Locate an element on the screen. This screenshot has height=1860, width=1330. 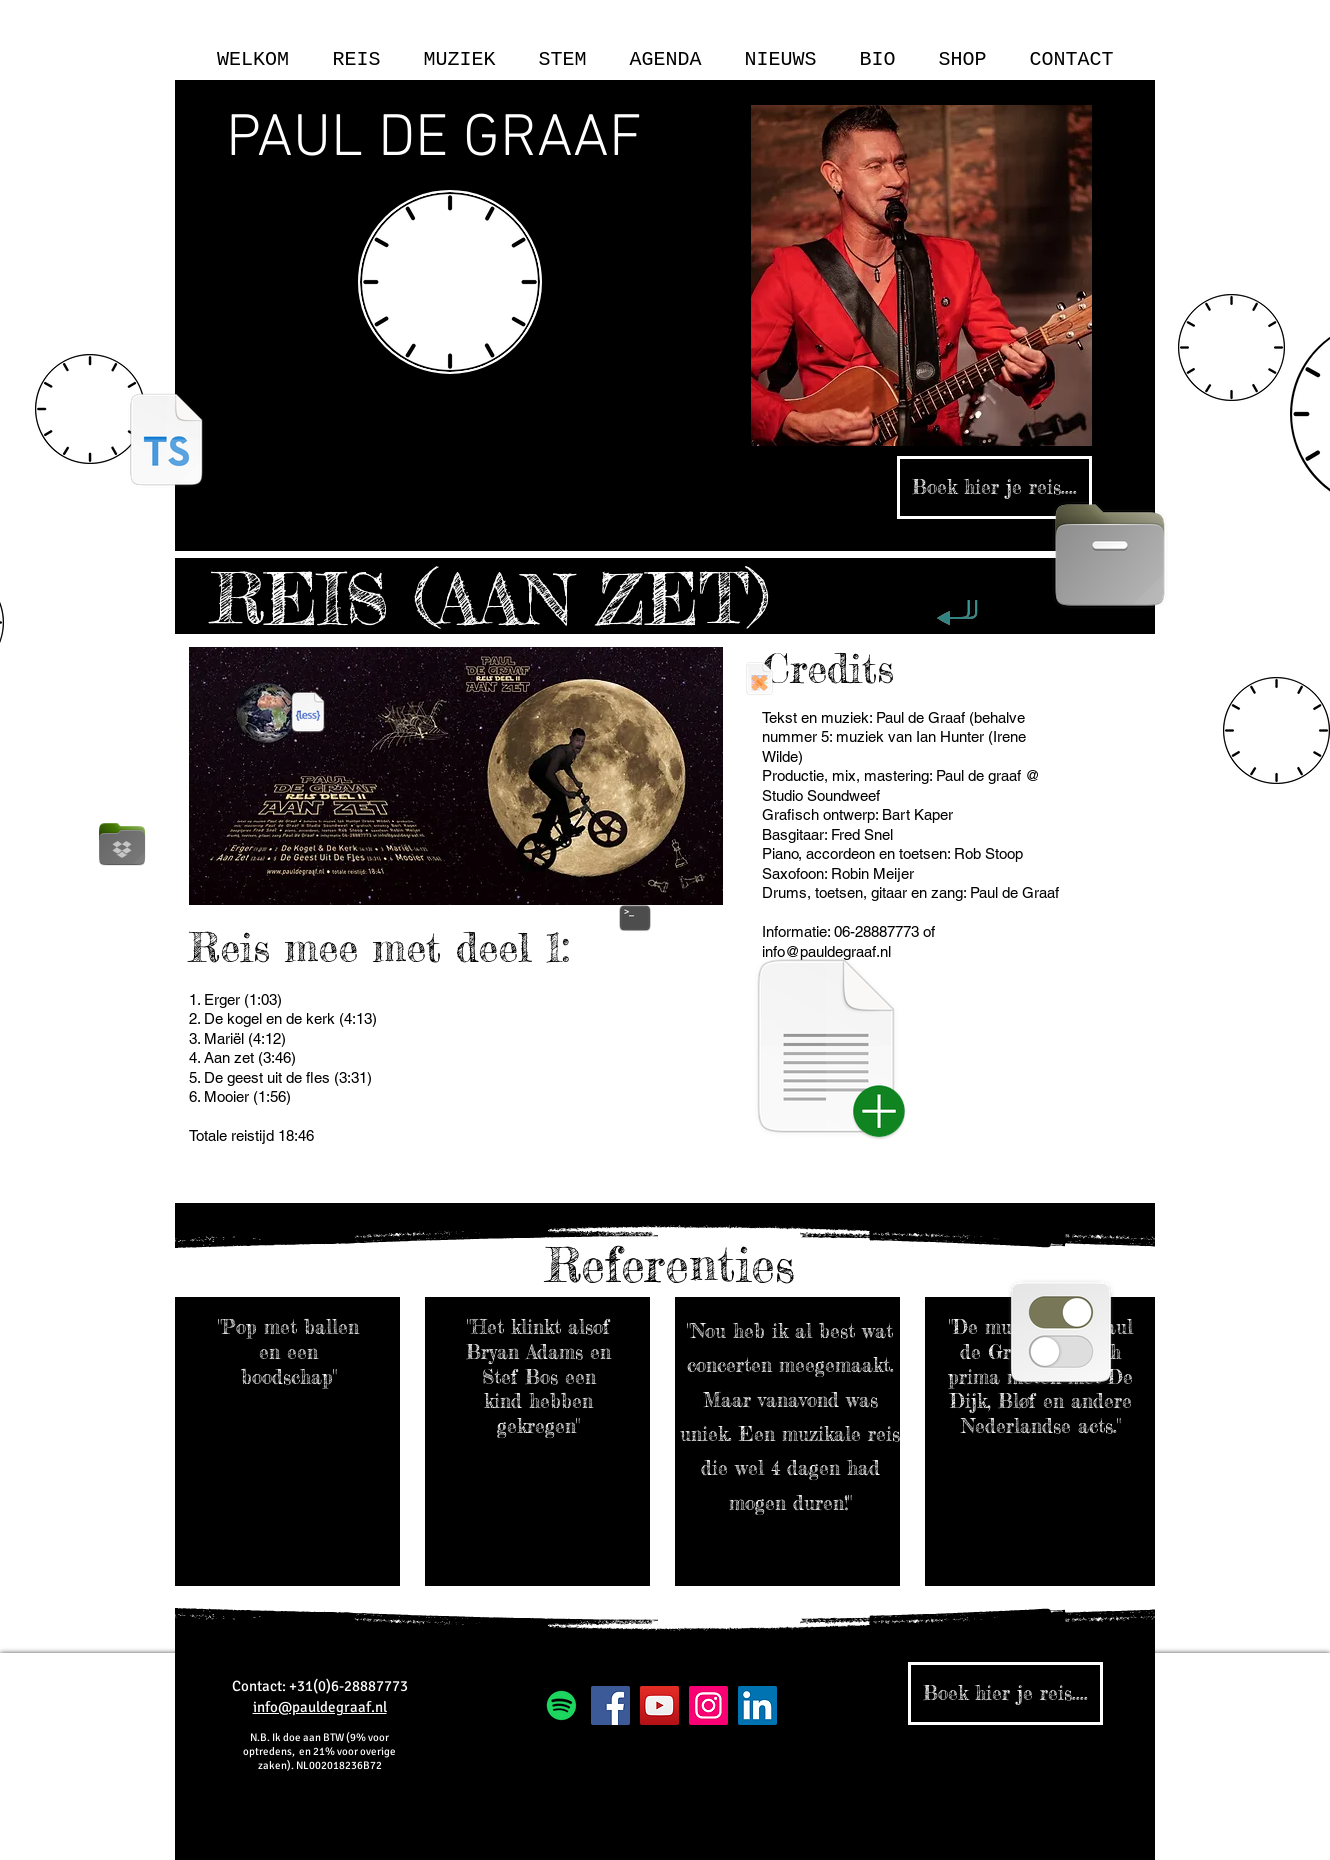
a LESS stylesheet file is located at coordinates (308, 712).